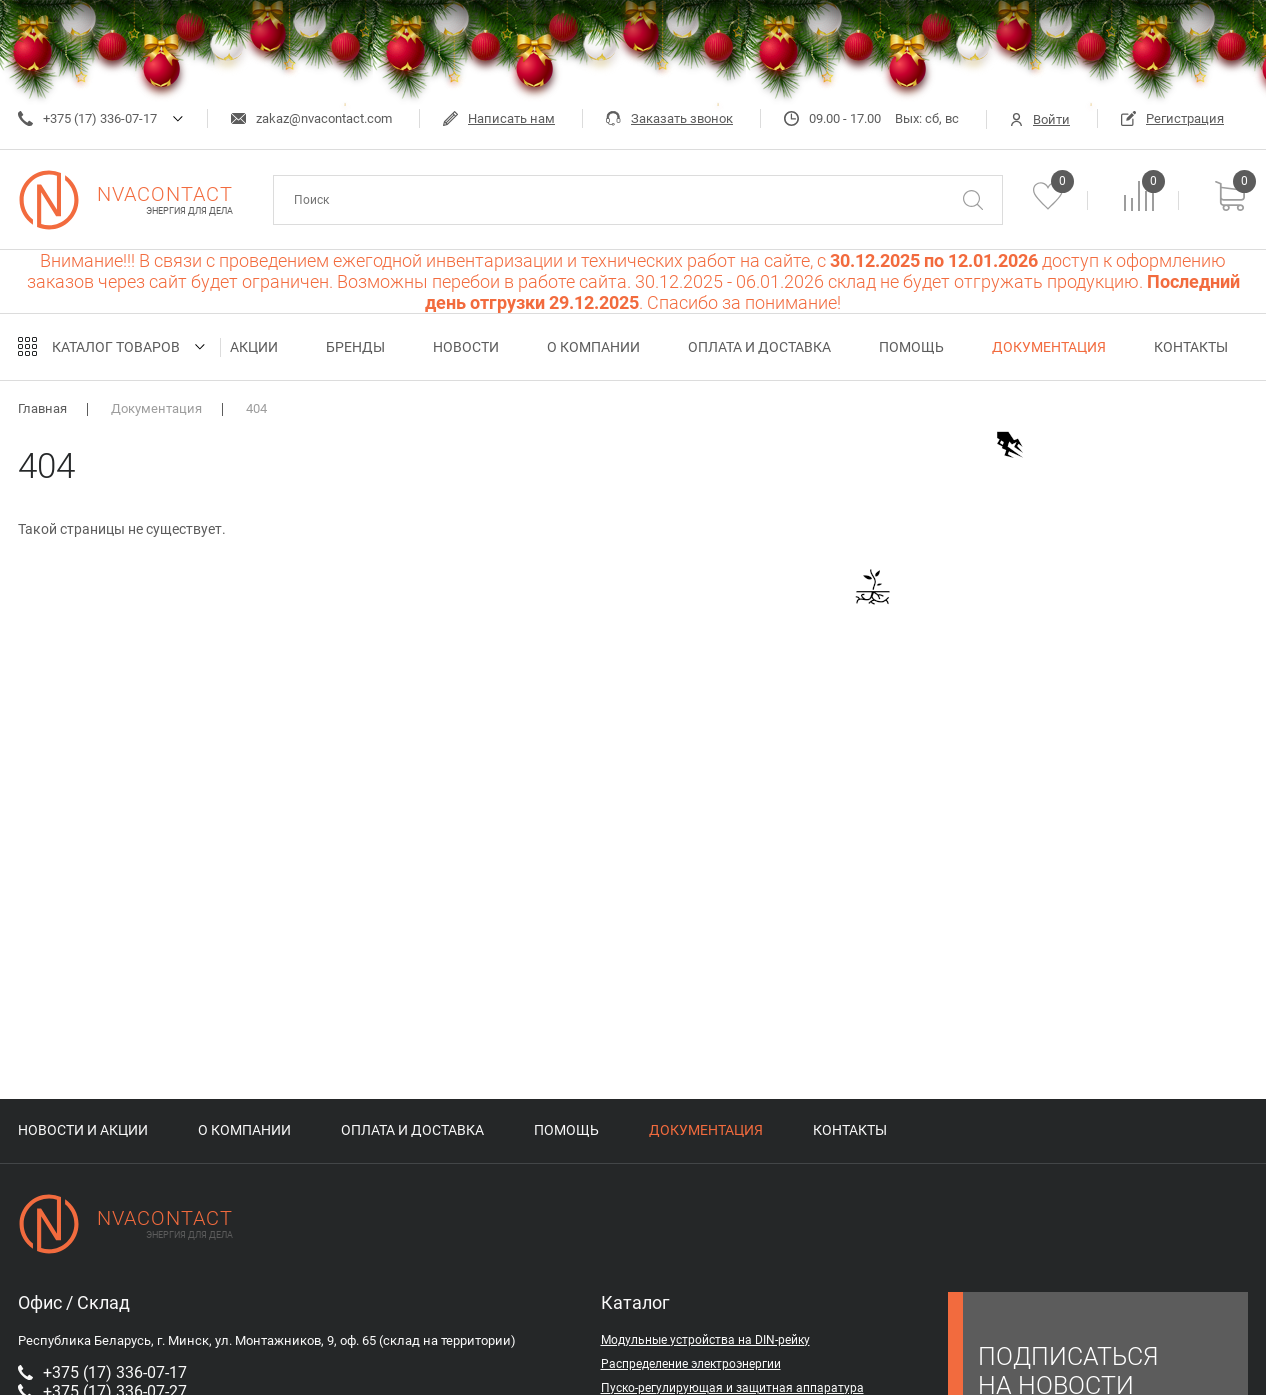 Image resolution: width=1266 pixels, height=1395 pixels. What do you see at coordinates (873, 587) in the screenshot?
I see `view plant root system details` at bounding box center [873, 587].